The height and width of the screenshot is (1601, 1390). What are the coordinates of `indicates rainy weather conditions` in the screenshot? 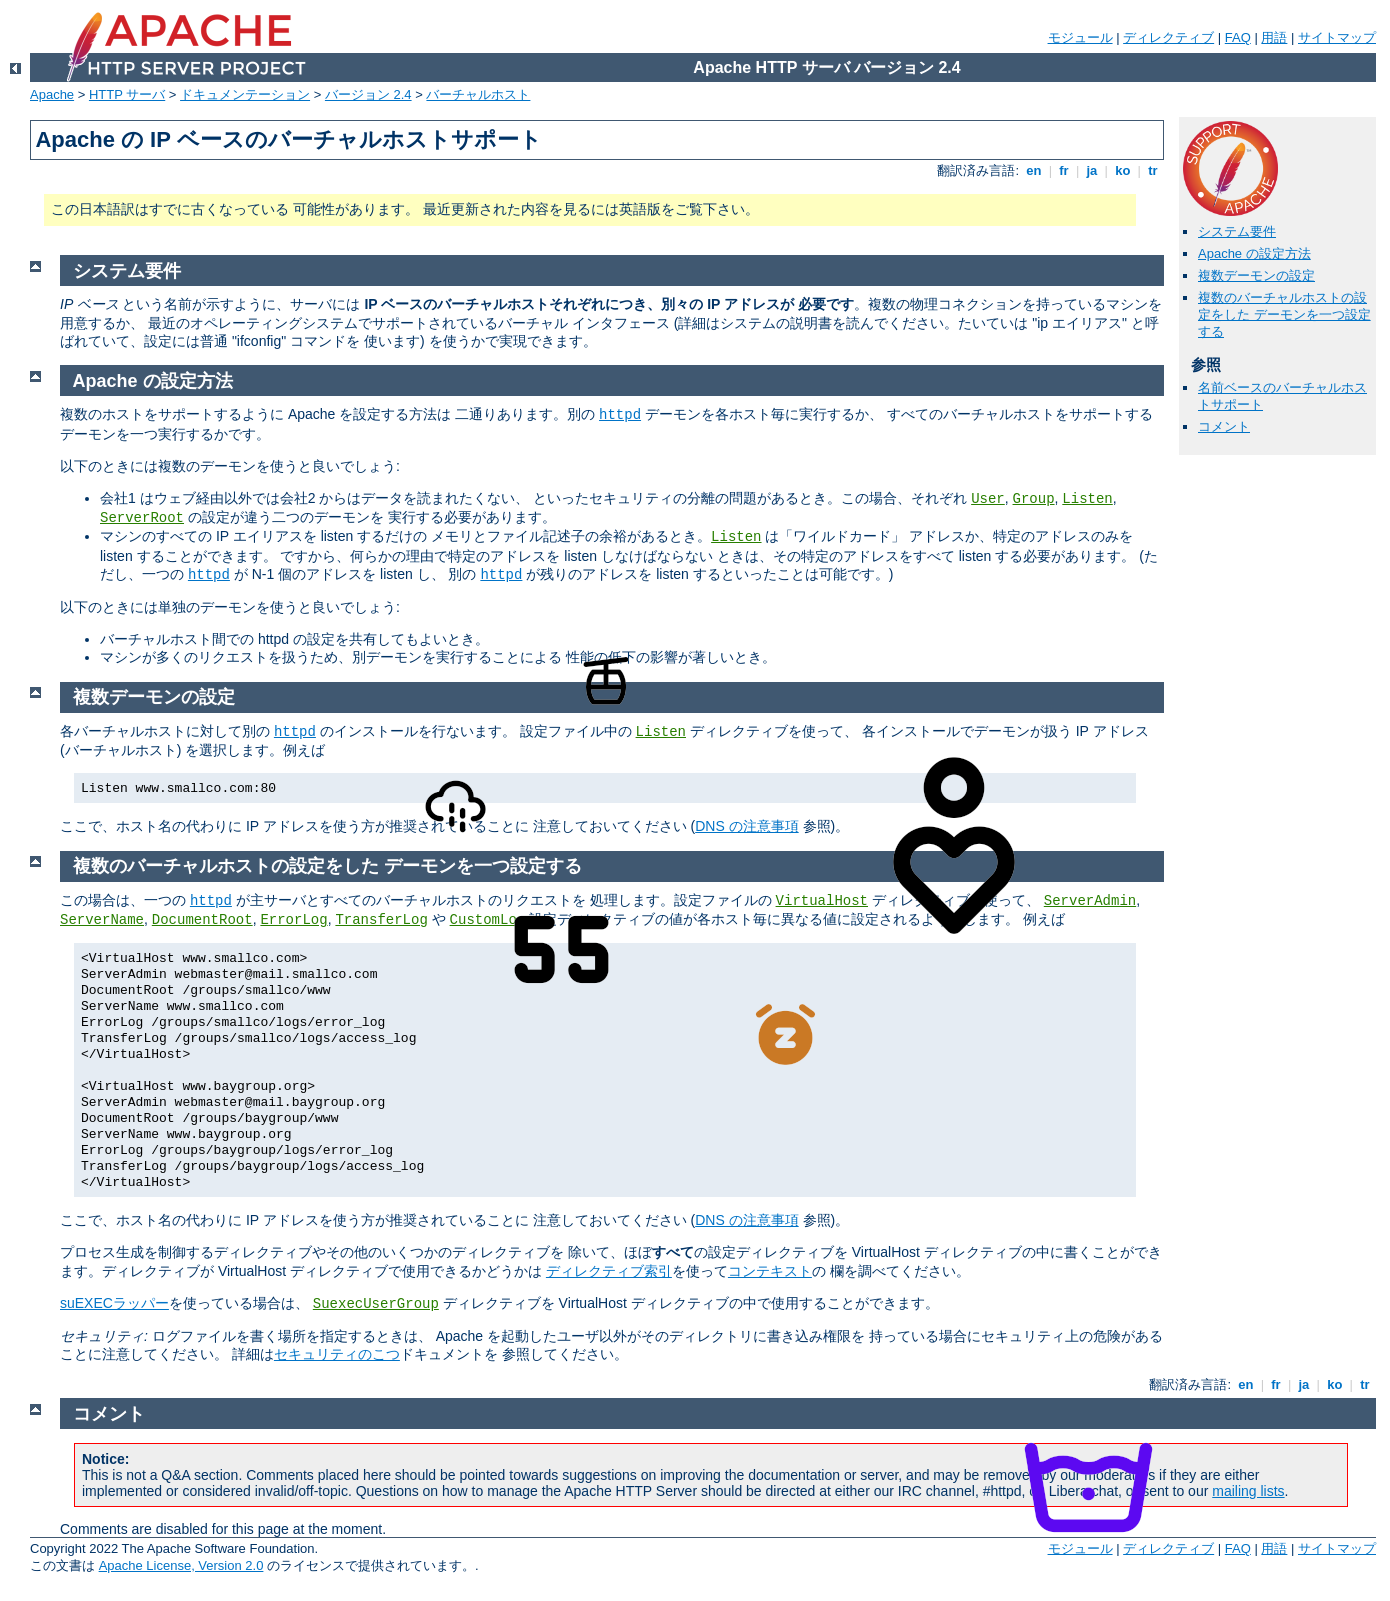 It's located at (454, 802).